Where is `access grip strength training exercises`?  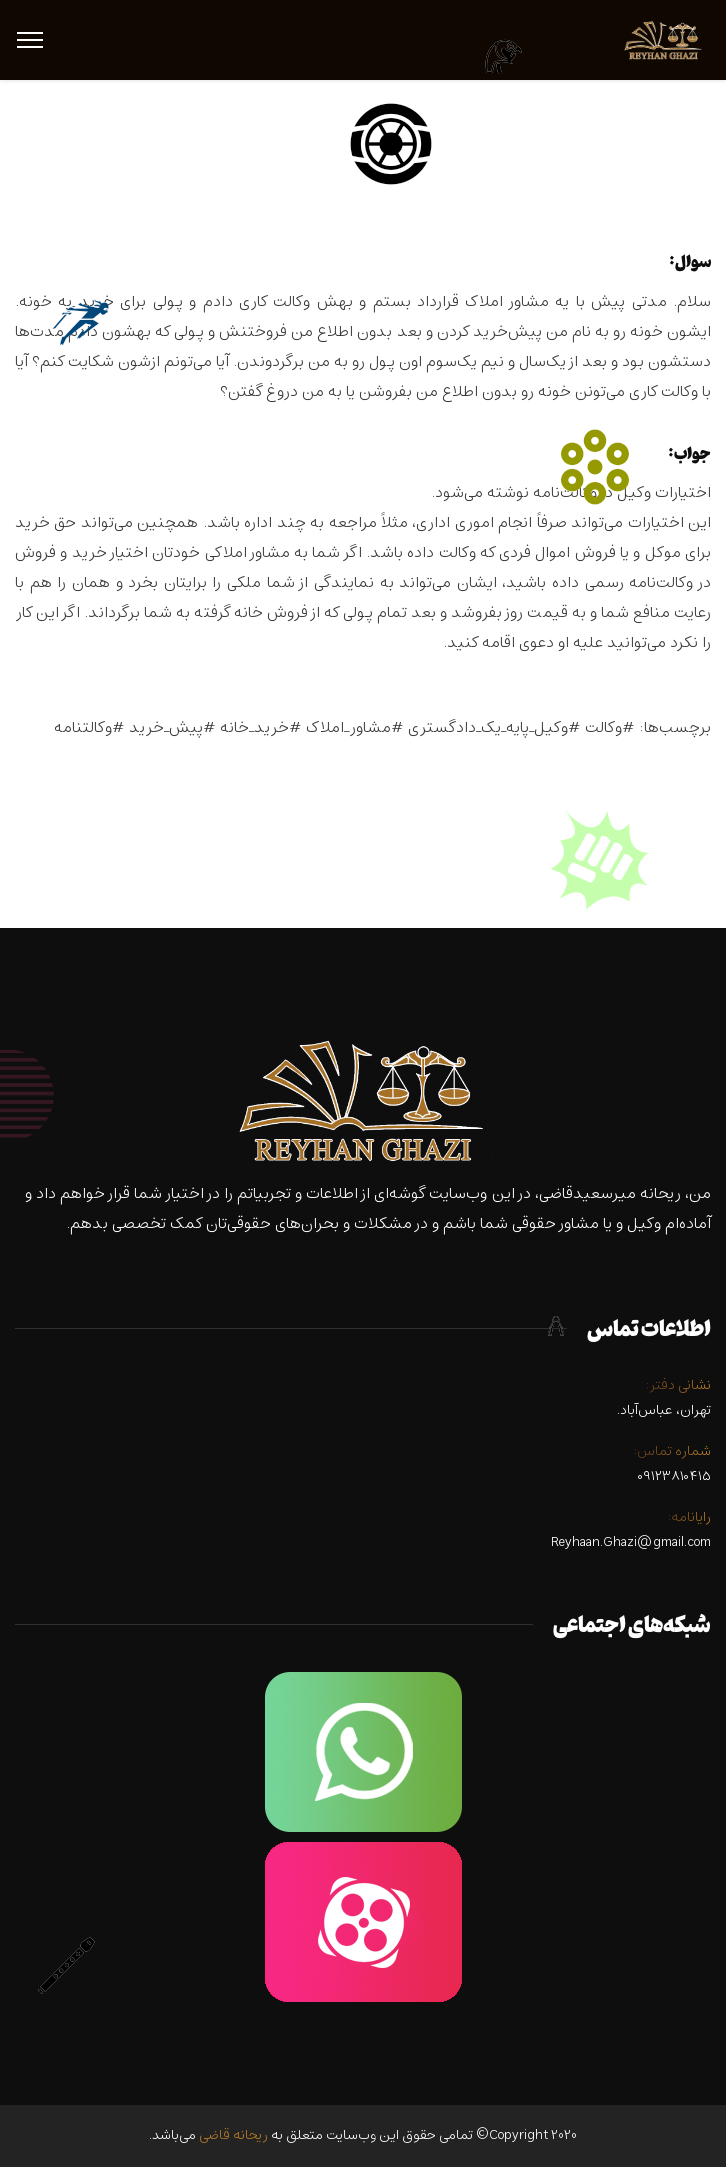 access grip strength training exercises is located at coordinates (556, 1326).